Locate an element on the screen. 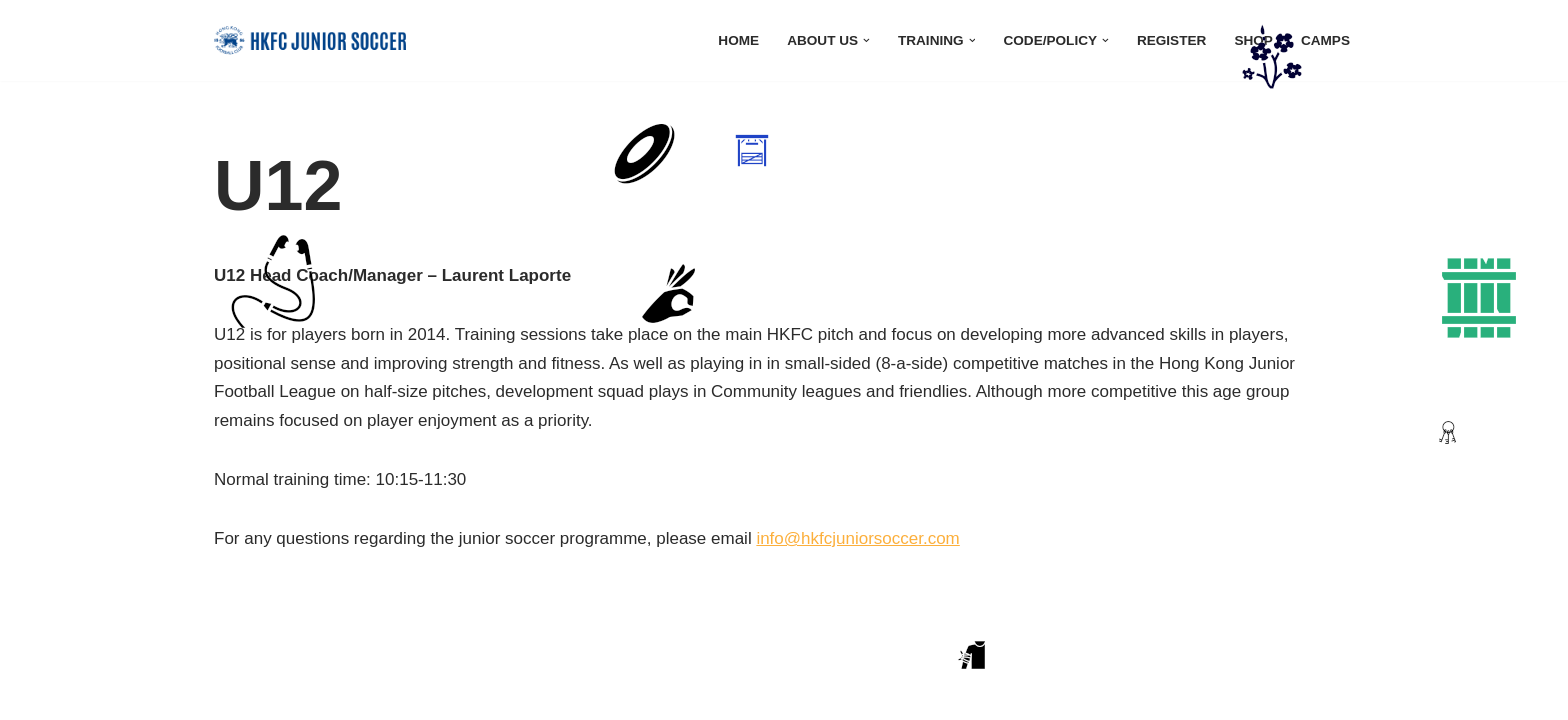 The image size is (1568, 720). access saved passwords or credentials is located at coordinates (1447, 432).